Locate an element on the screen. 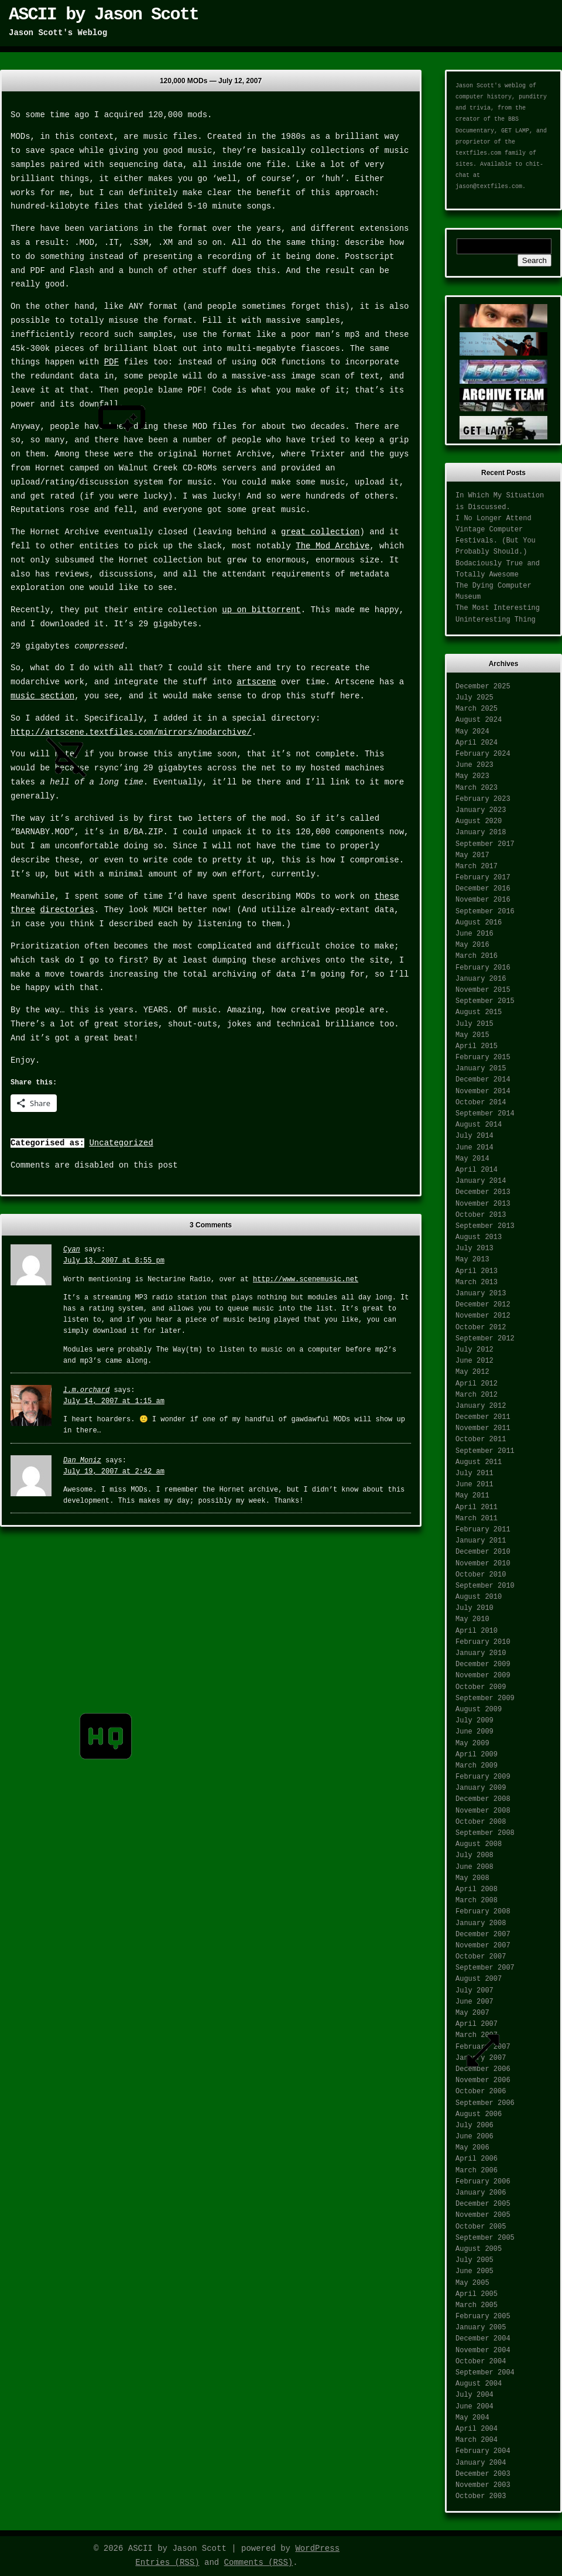 Image resolution: width=562 pixels, height=2576 pixels. switch to high quality playback mode is located at coordinates (105, 1736).